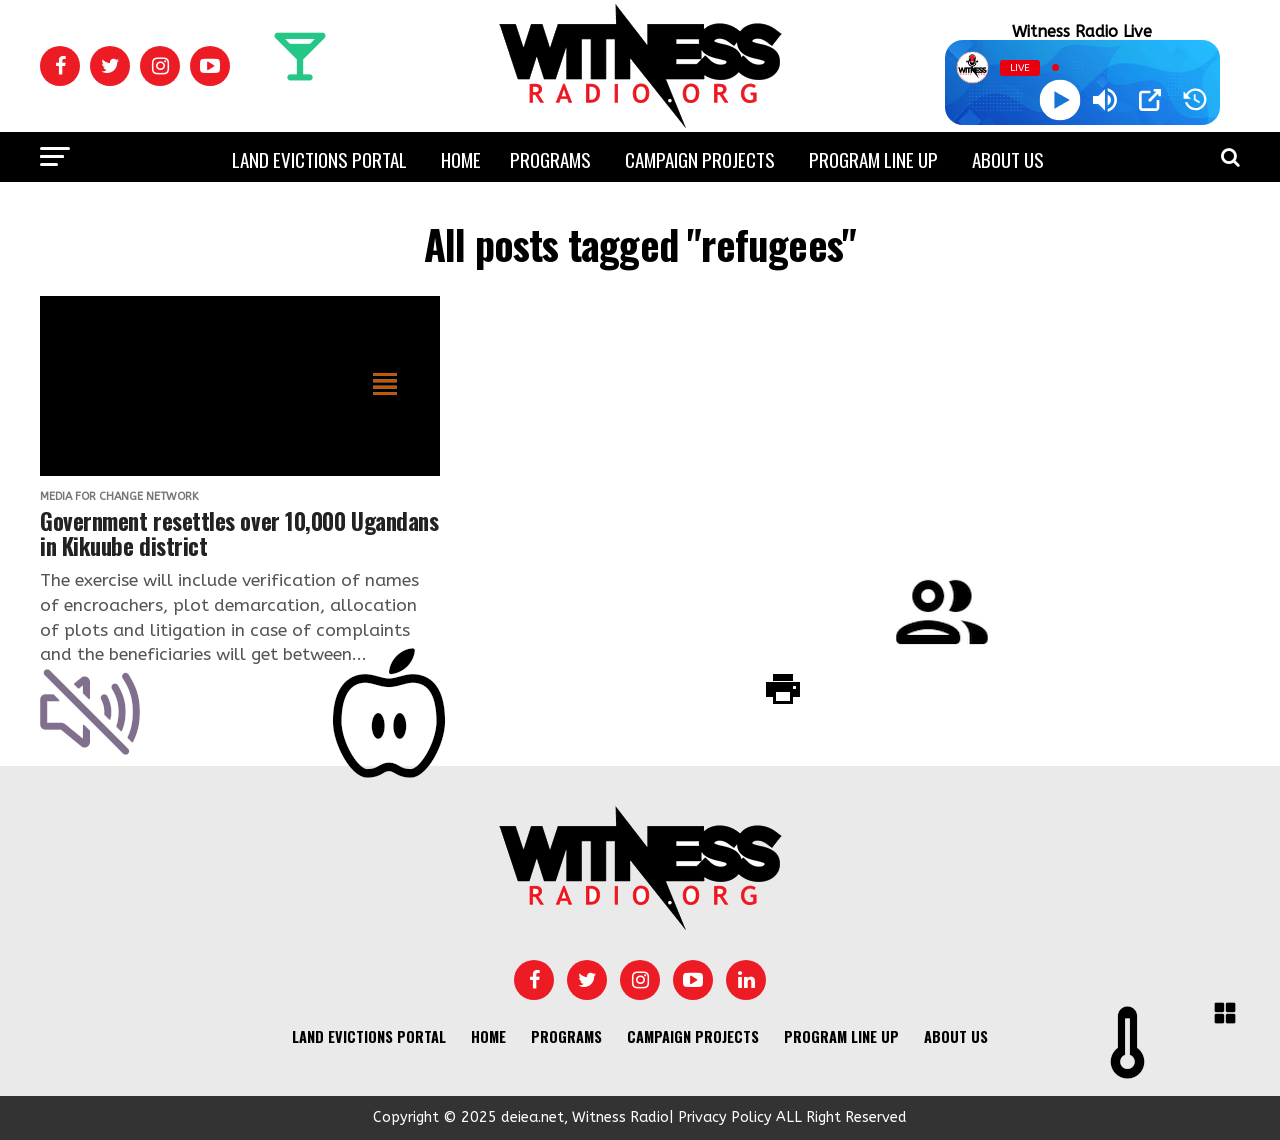 The image size is (1280, 1140). What do you see at coordinates (783, 689) in the screenshot?
I see `print this document` at bounding box center [783, 689].